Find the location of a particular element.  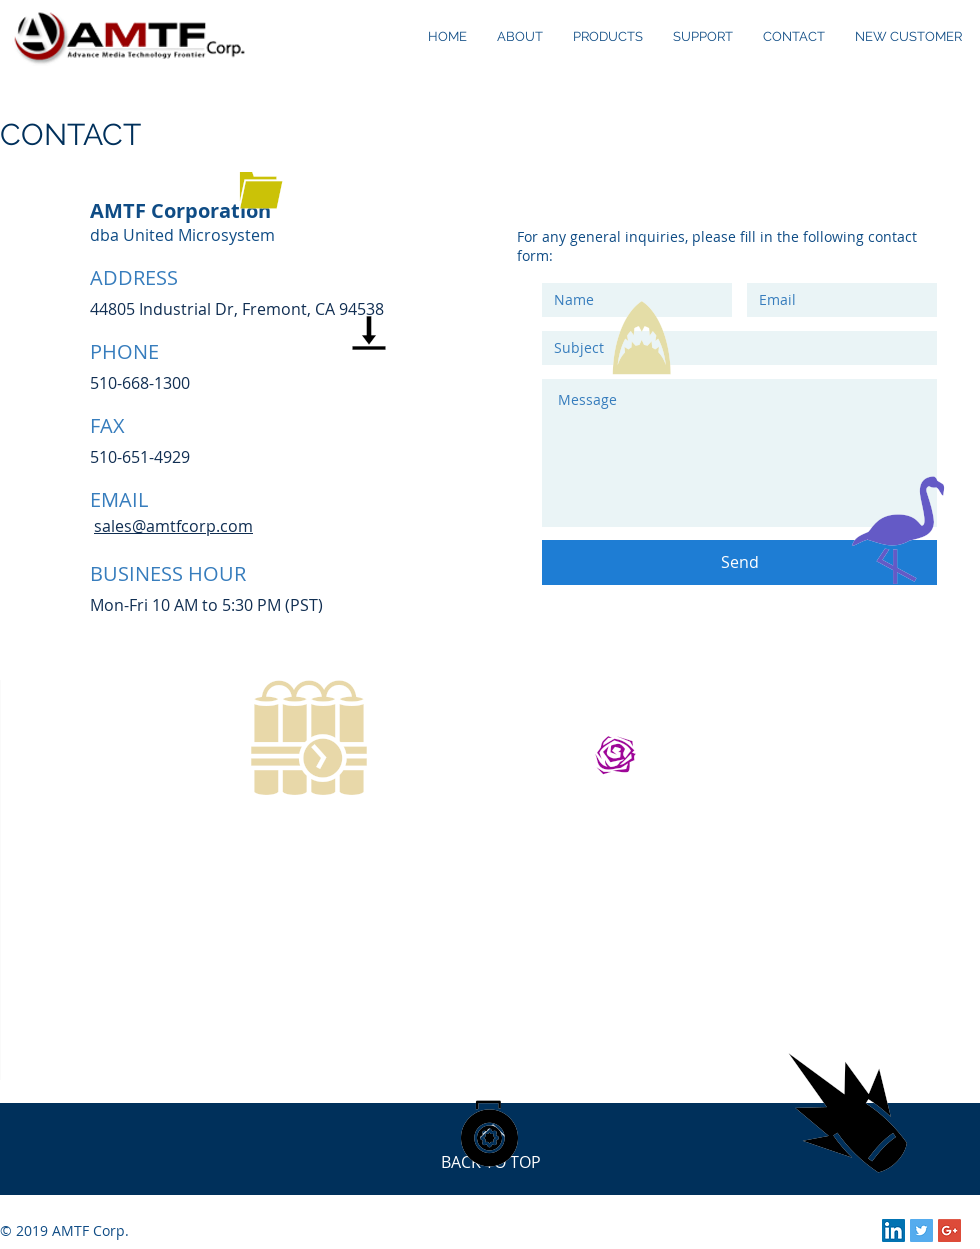

indicates empty state or no results found is located at coordinates (615, 754).